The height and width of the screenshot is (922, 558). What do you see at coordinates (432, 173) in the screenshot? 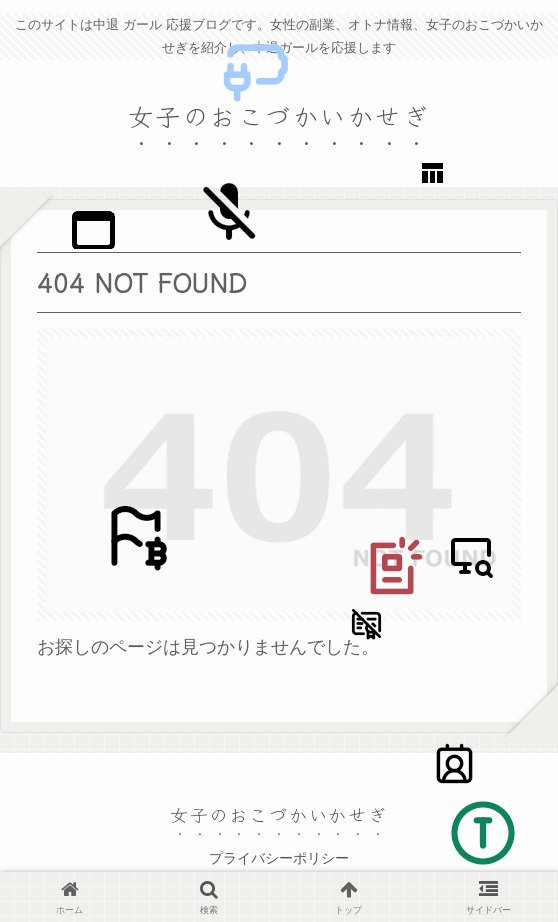
I see `view data in table format` at bounding box center [432, 173].